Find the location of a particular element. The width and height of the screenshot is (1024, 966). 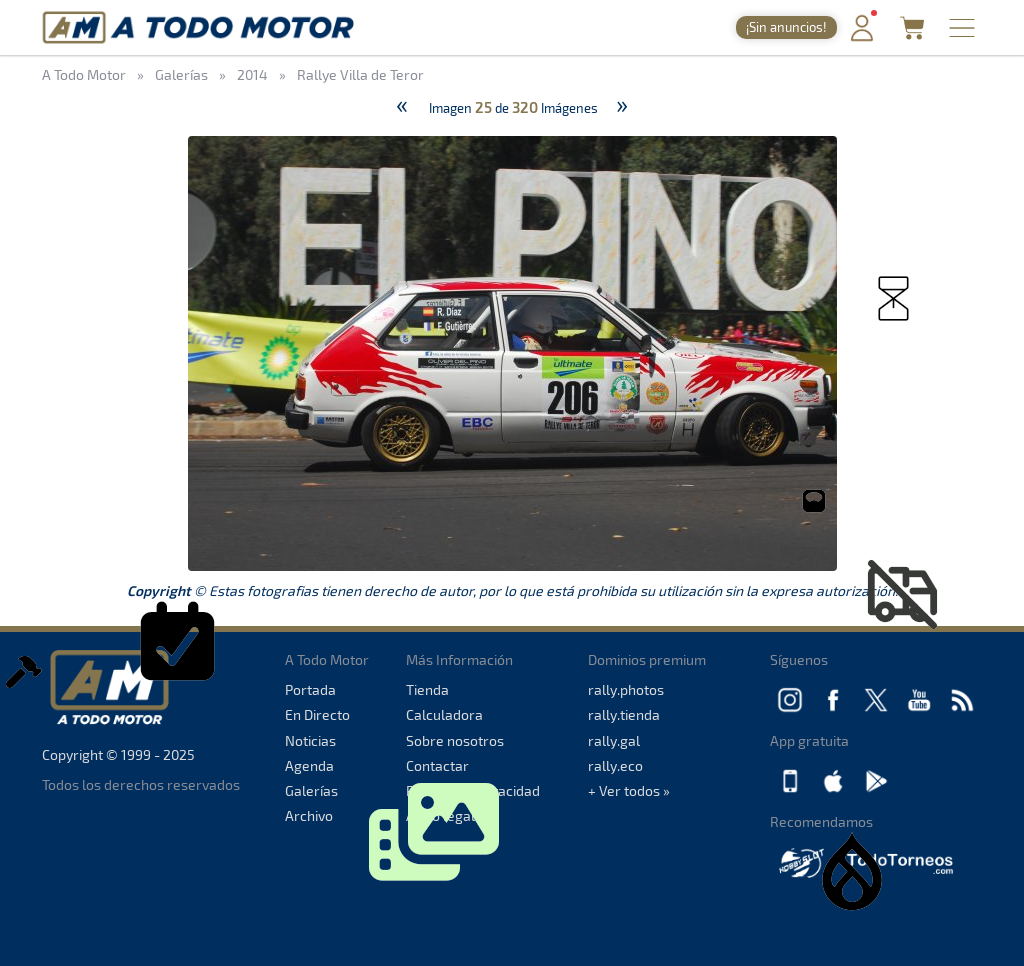

view weight or body measurements is located at coordinates (814, 501).